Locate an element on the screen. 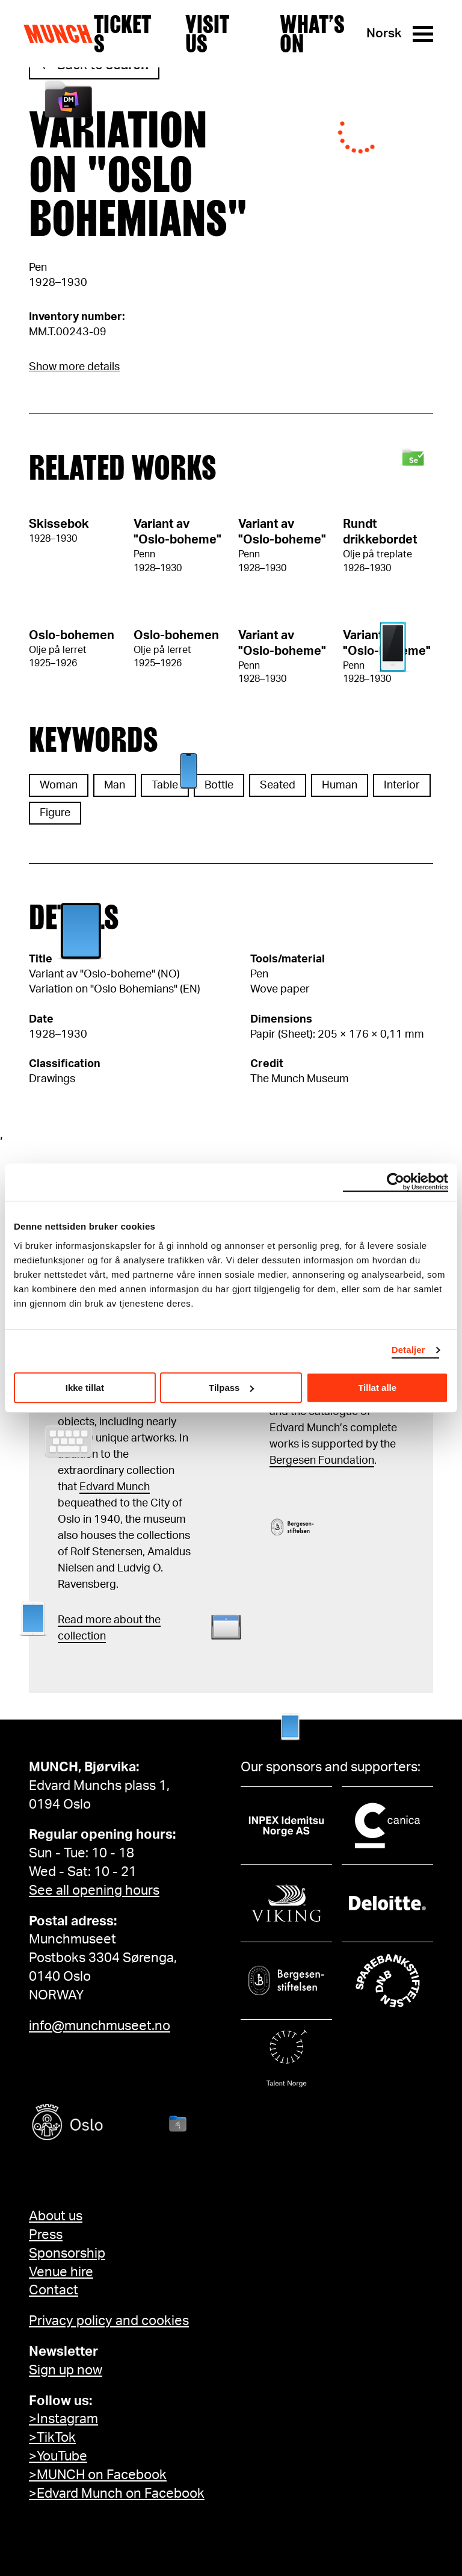 This screenshot has height=2576, width=462. open JetBrains dotMemory project folder is located at coordinates (68, 100).